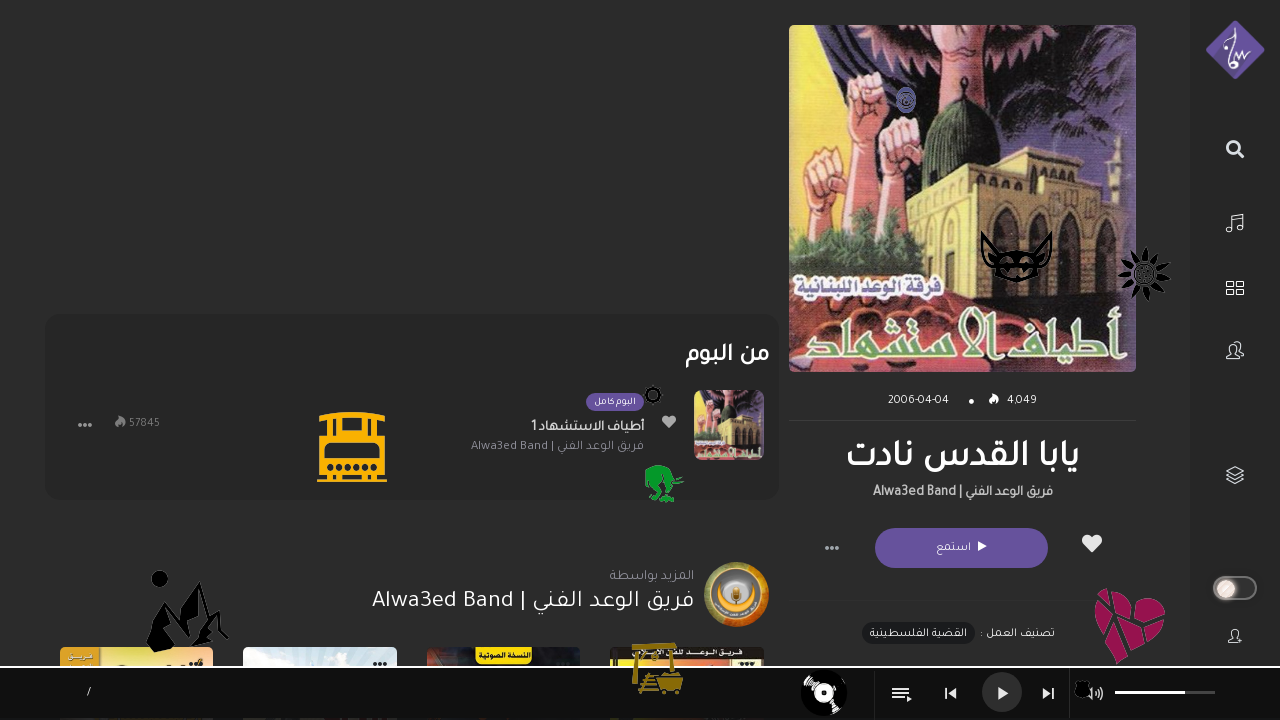 The image size is (1280, 720). Describe the element at coordinates (657, 668) in the screenshot. I see `access gold mine resource building` at that location.